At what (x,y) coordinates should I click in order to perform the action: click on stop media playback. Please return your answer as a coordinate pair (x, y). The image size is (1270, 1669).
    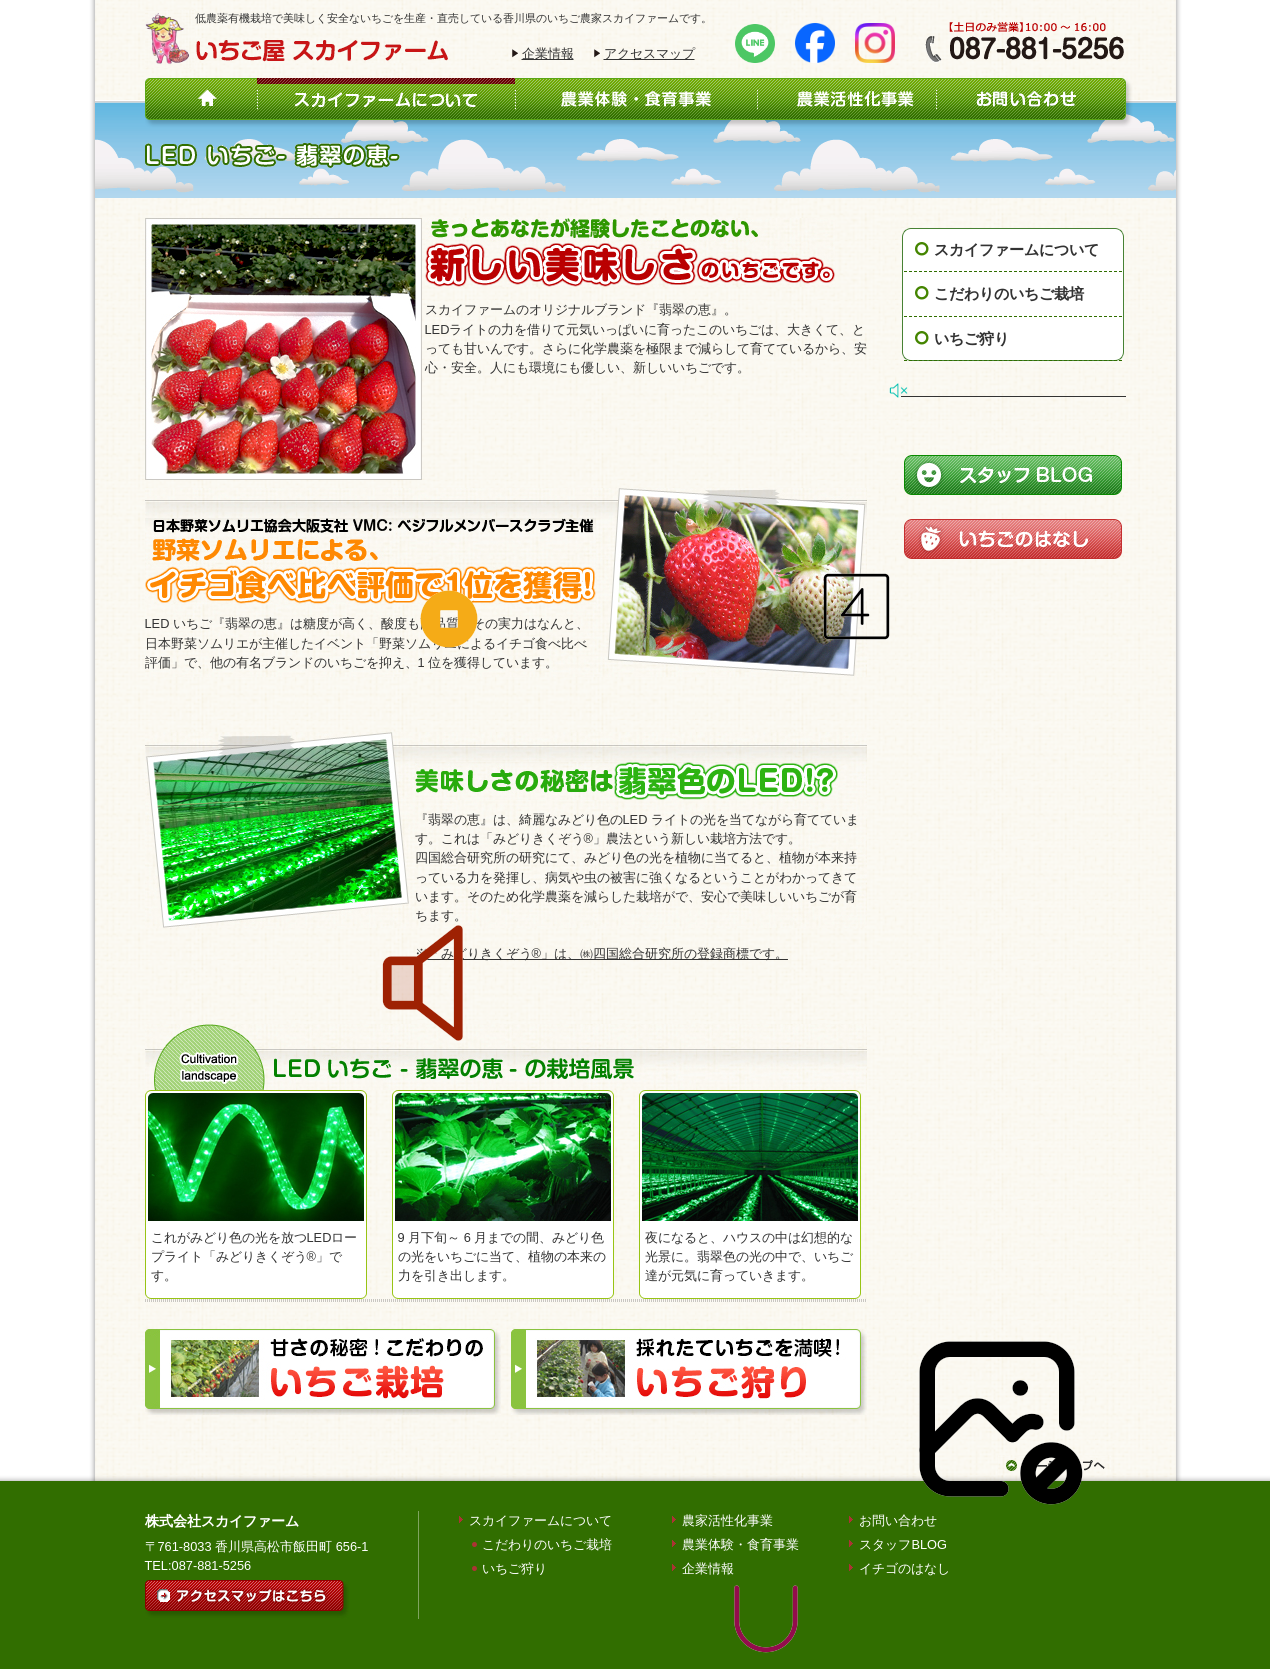
    Looking at the image, I should click on (449, 619).